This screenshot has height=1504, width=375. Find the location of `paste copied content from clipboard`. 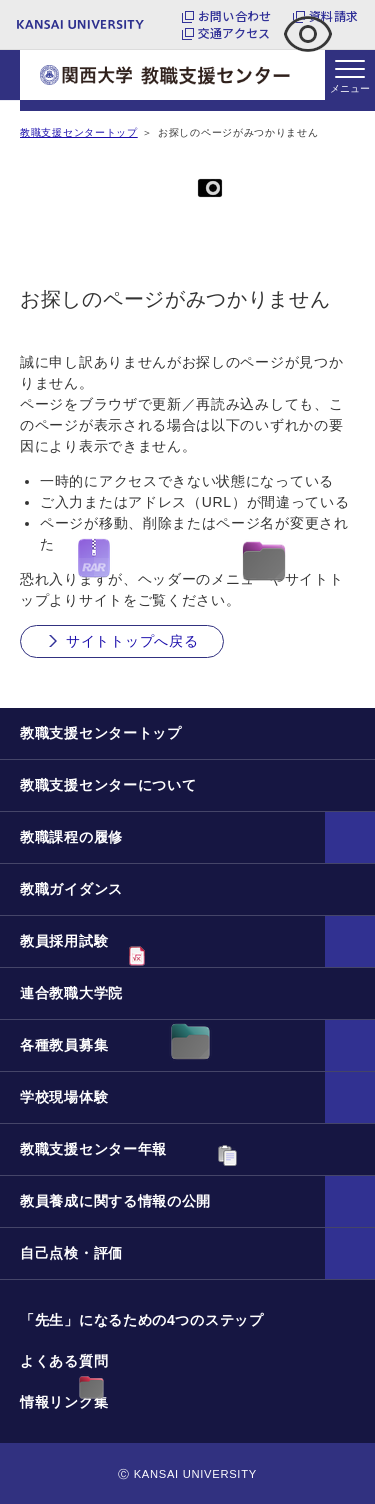

paste copied content from clipboard is located at coordinates (227, 1155).